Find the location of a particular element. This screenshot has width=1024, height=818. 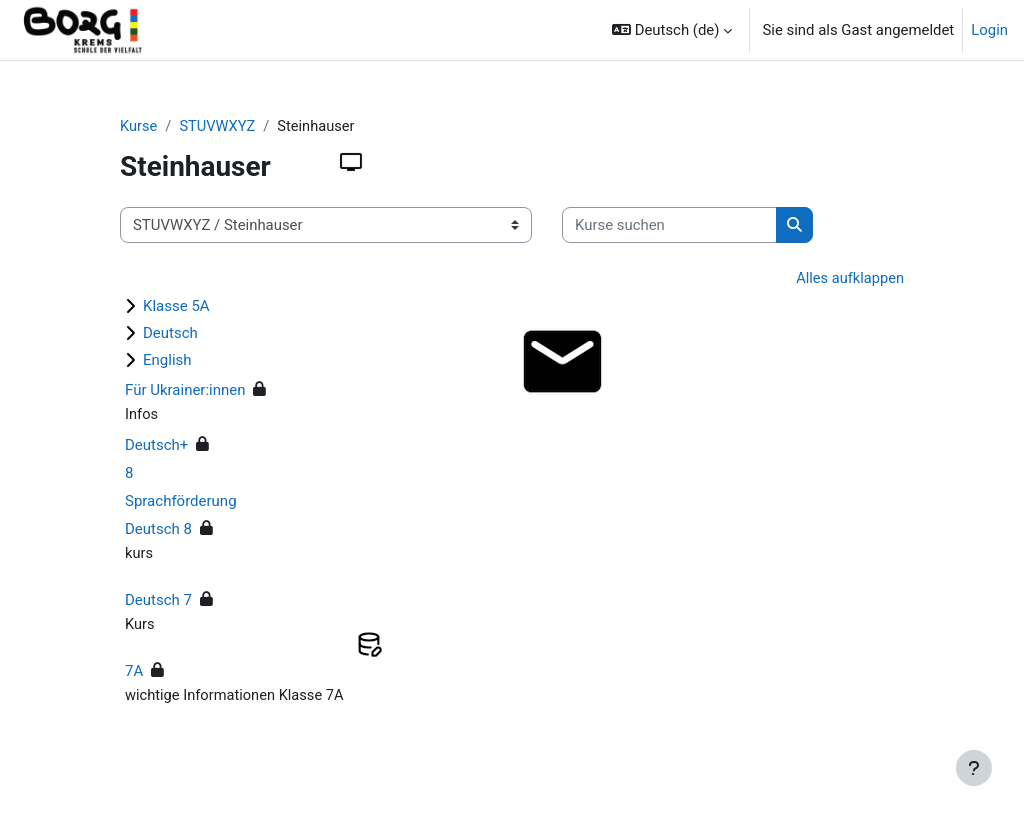

access your email inbox is located at coordinates (562, 361).